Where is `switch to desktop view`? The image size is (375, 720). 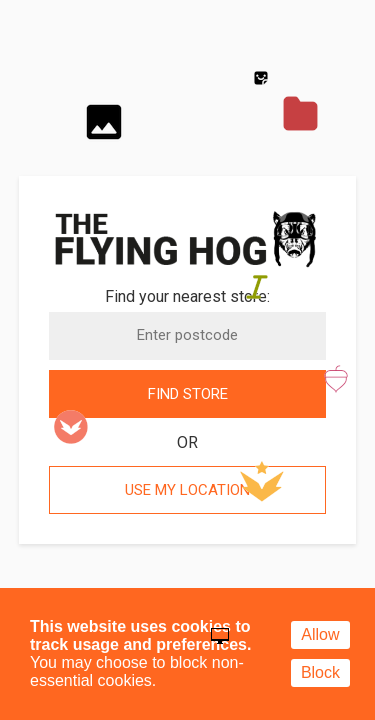
switch to desktop view is located at coordinates (220, 636).